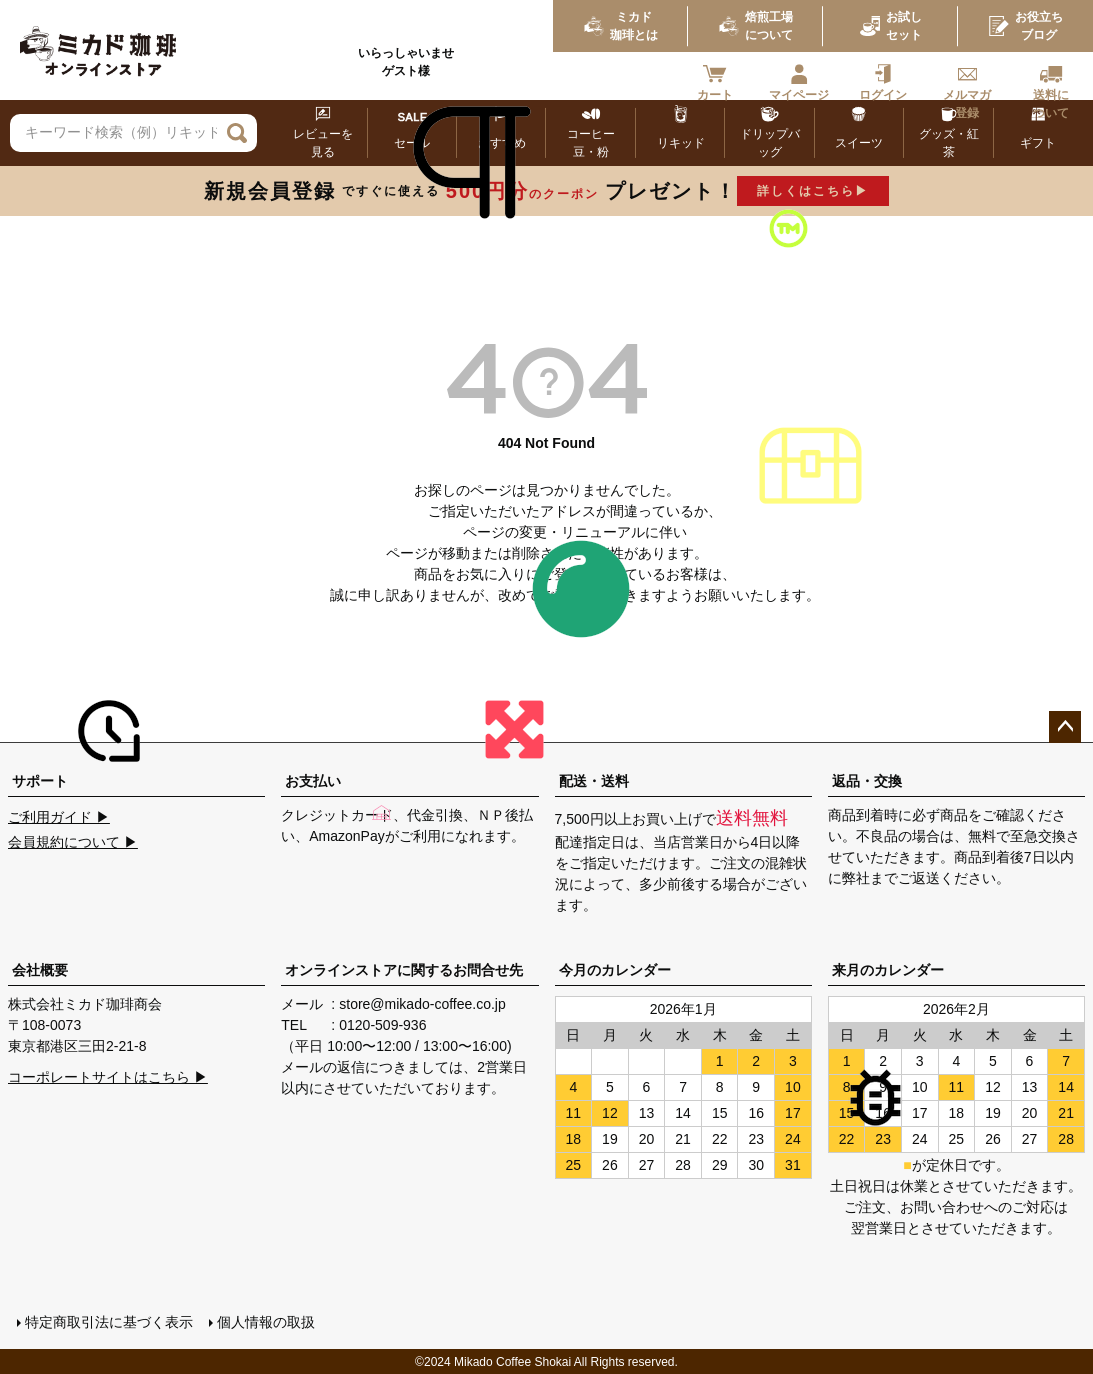  I want to click on apply inner shadow effect to top-left corner, so click(581, 589).